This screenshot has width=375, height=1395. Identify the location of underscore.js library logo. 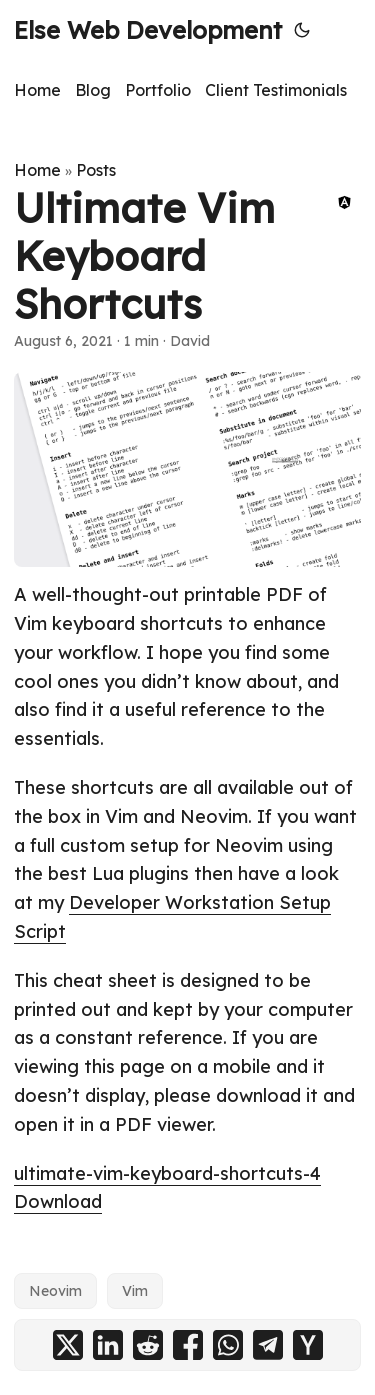
(285, 460).